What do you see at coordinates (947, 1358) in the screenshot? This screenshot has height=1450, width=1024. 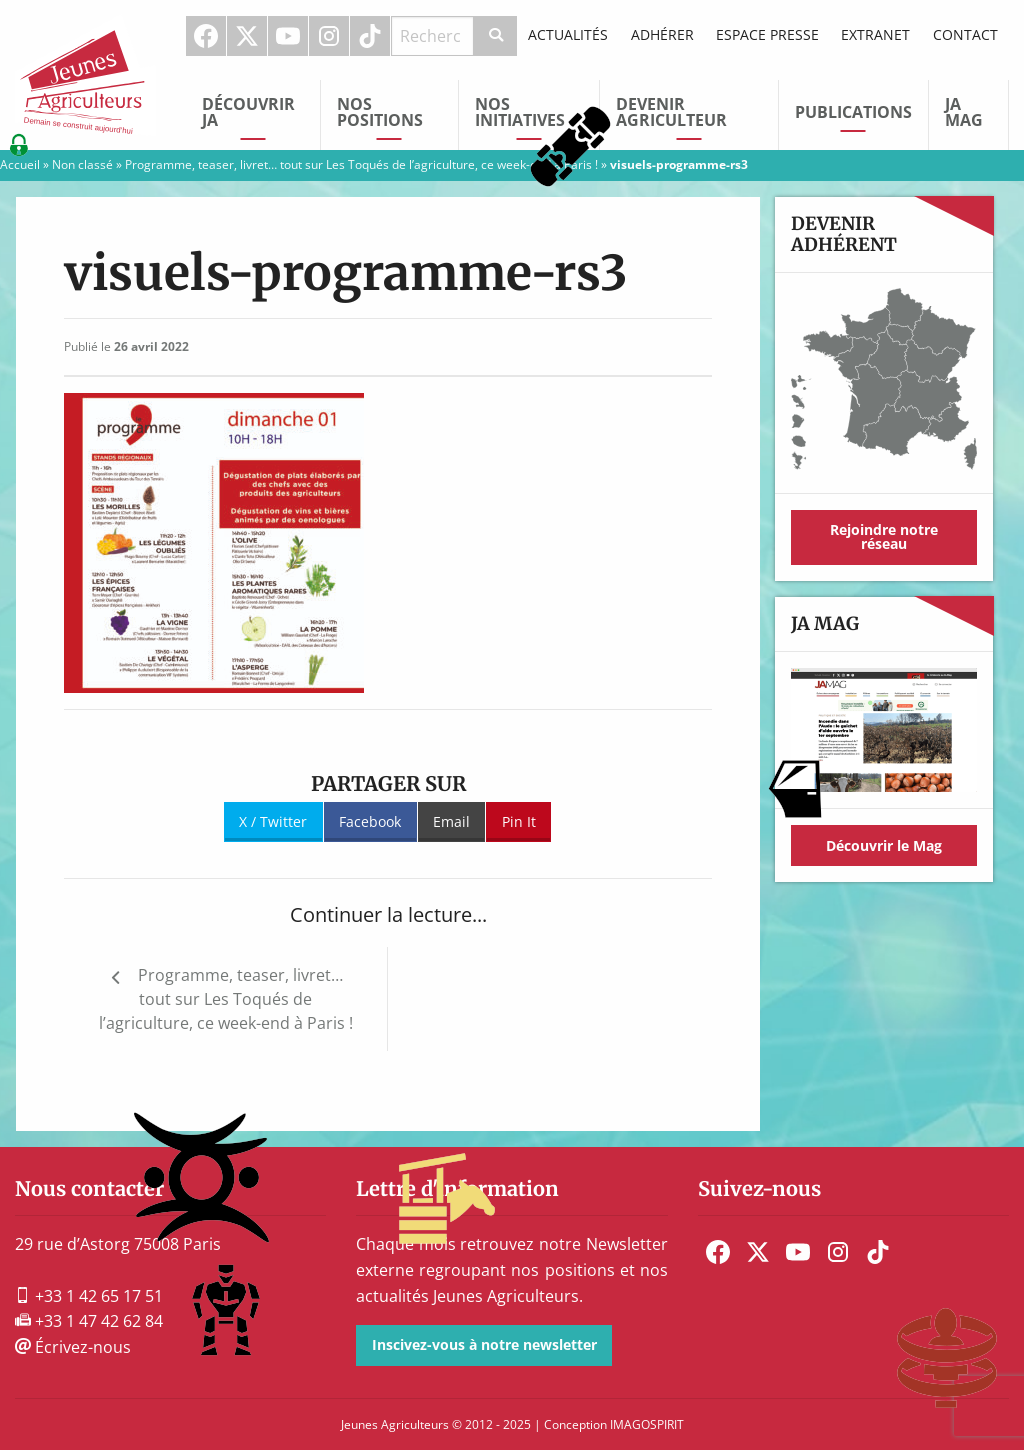 I see `activate teleportation portal` at bounding box center [947, 1358].